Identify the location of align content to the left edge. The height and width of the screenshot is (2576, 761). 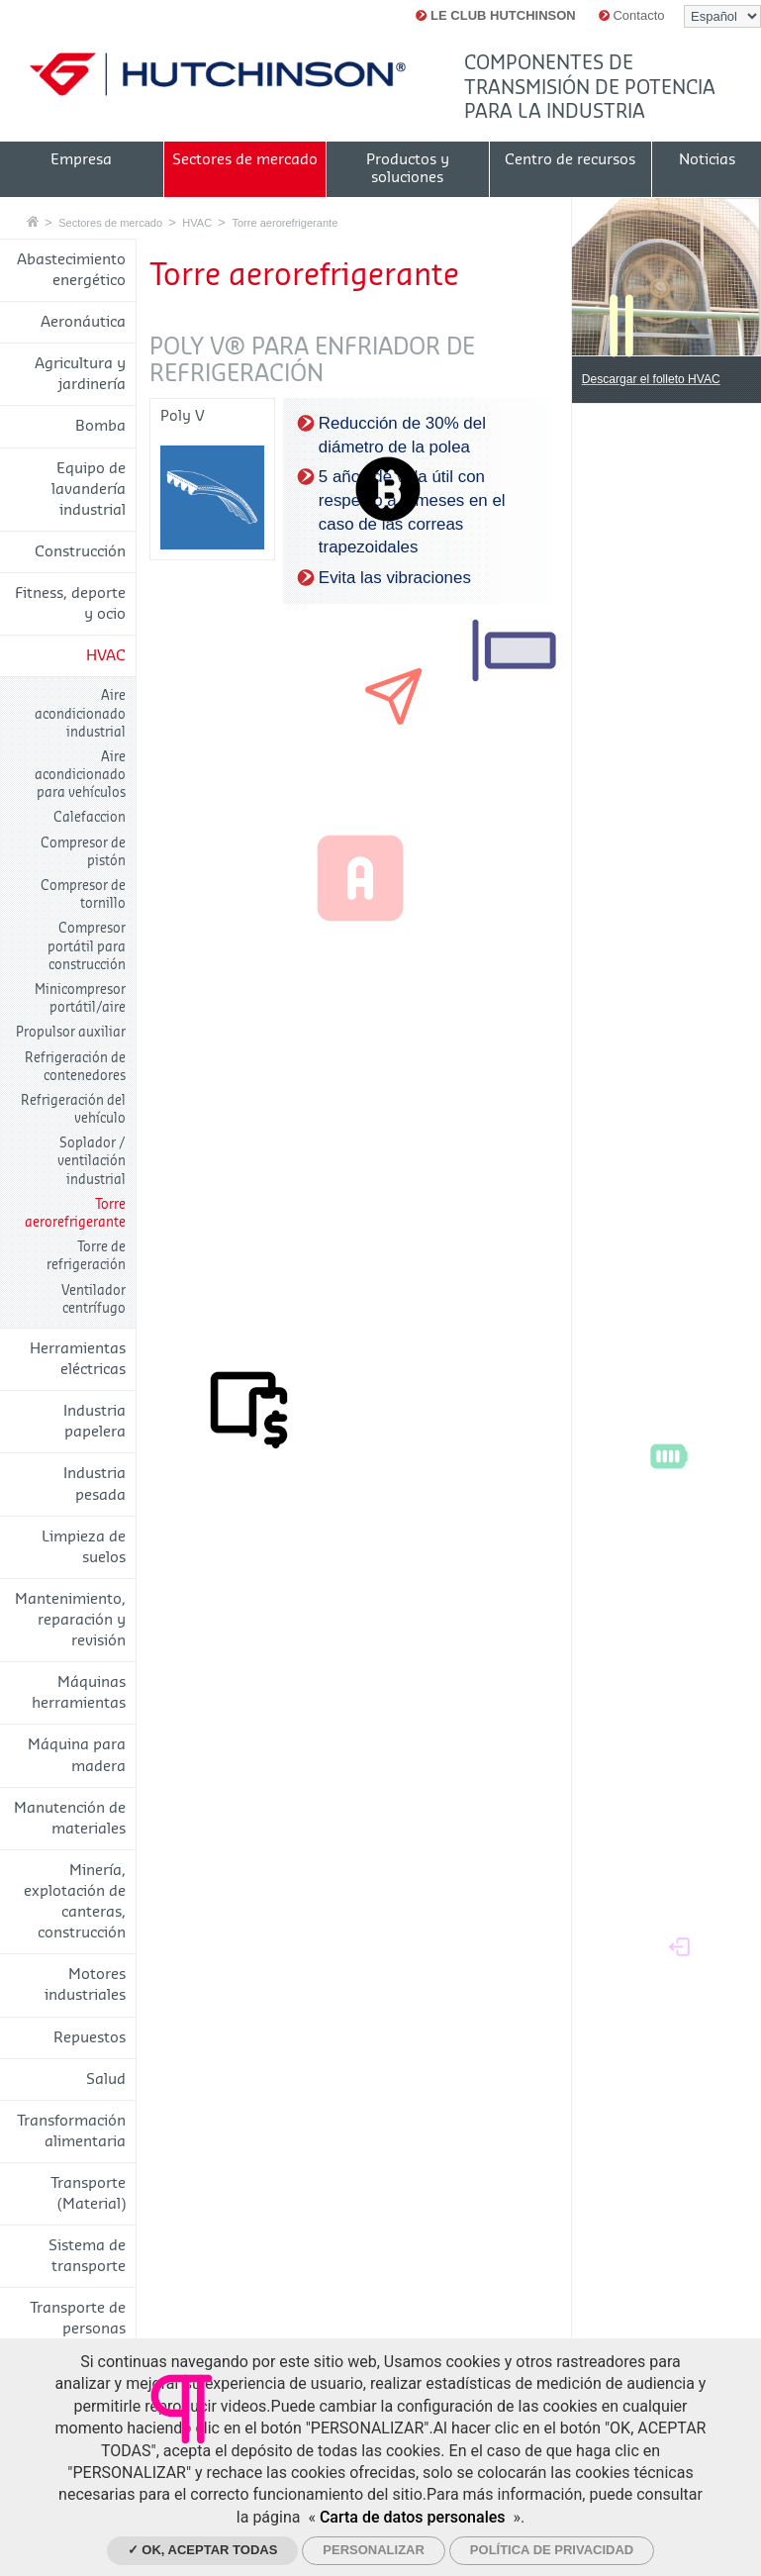
(513, 650).